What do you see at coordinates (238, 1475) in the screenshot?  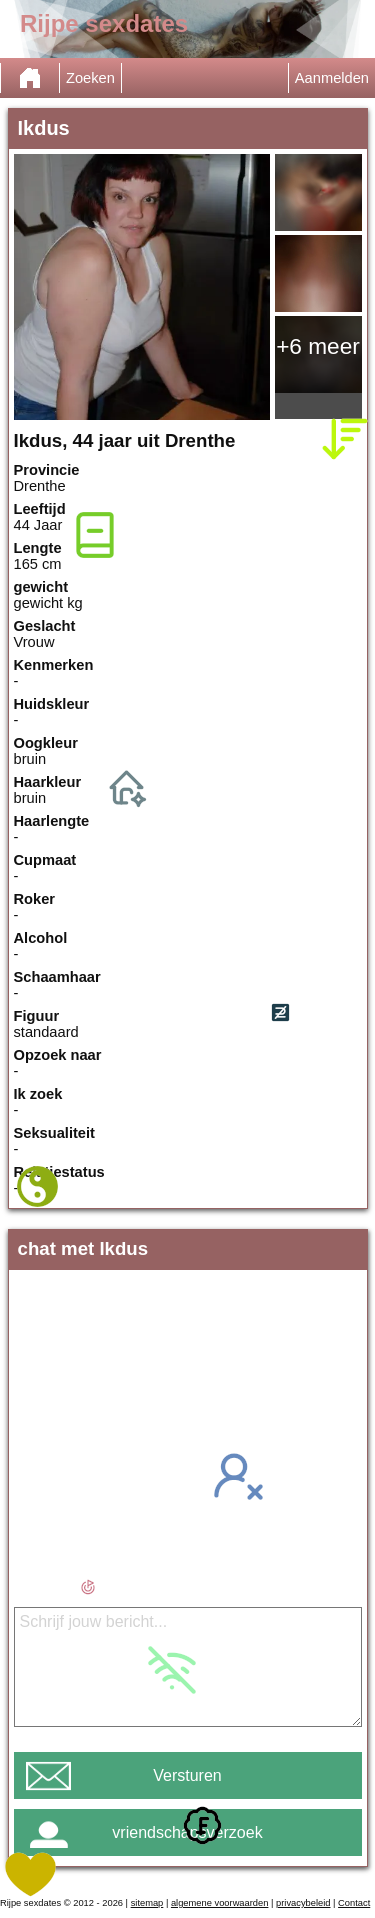 I see `remove a user or contact` at bounding box center [238, 1475].